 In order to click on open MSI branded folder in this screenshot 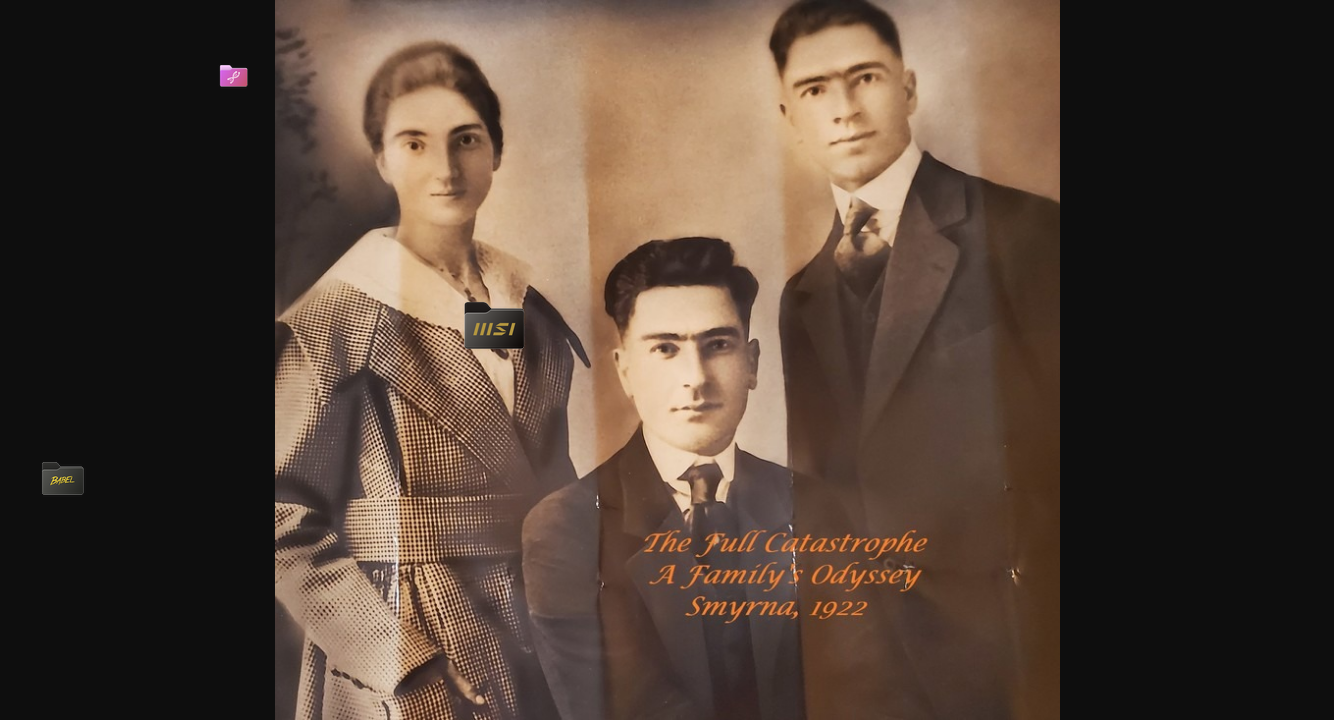, I will do `click(494, 327)`.